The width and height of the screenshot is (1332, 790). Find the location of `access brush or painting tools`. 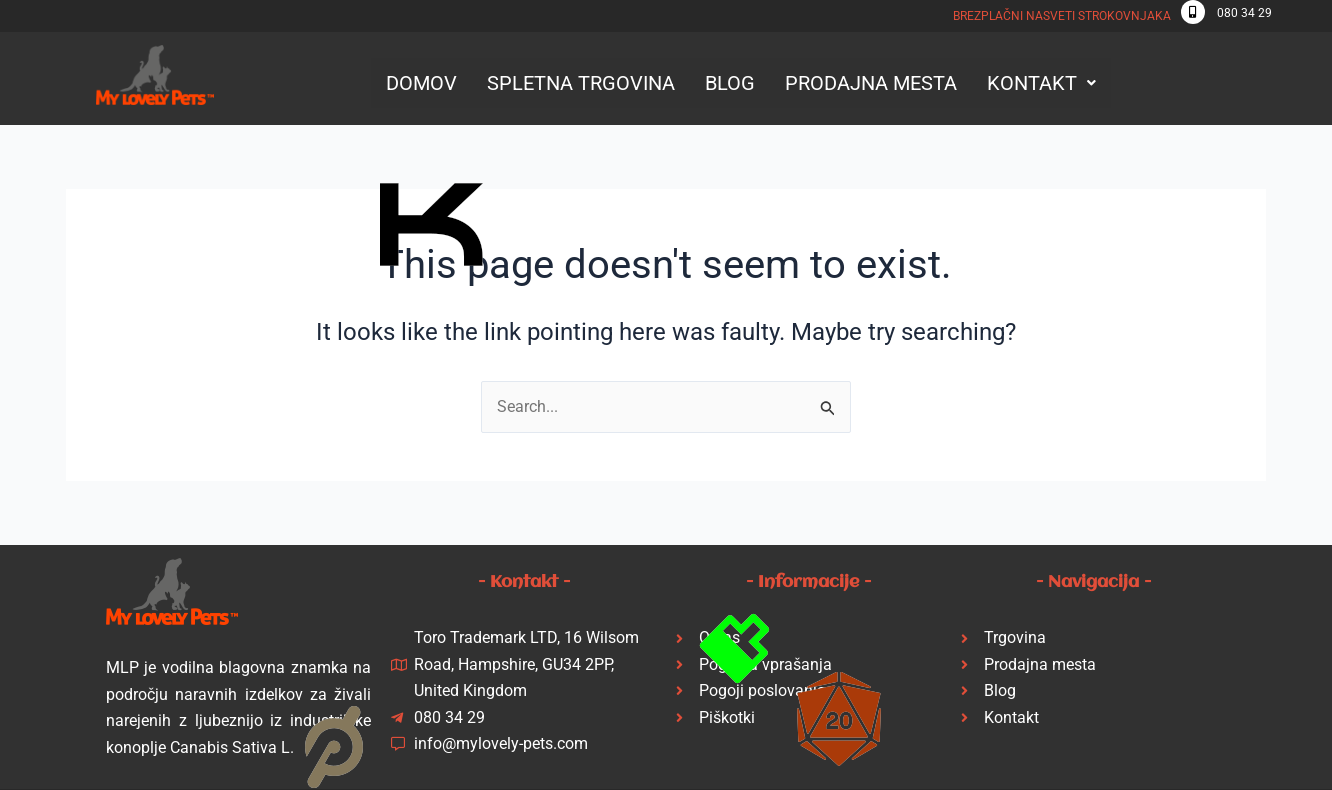

access brush or painting tools is located at coordinates (736, 646).